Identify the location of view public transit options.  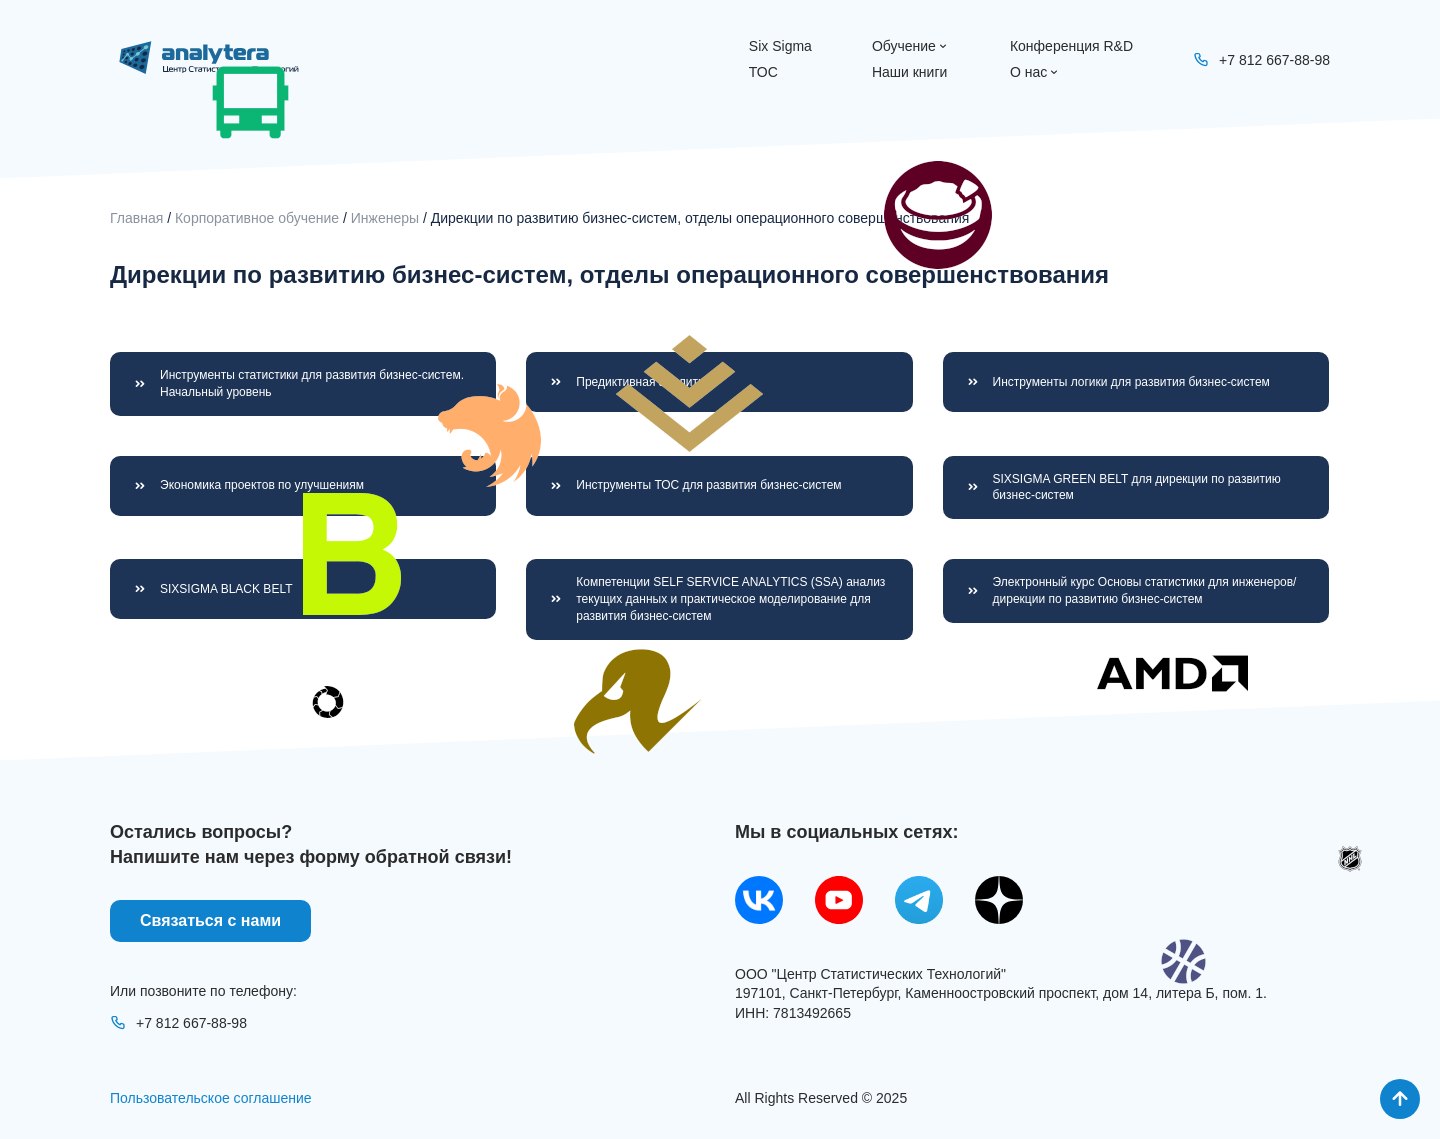
(250, 100).